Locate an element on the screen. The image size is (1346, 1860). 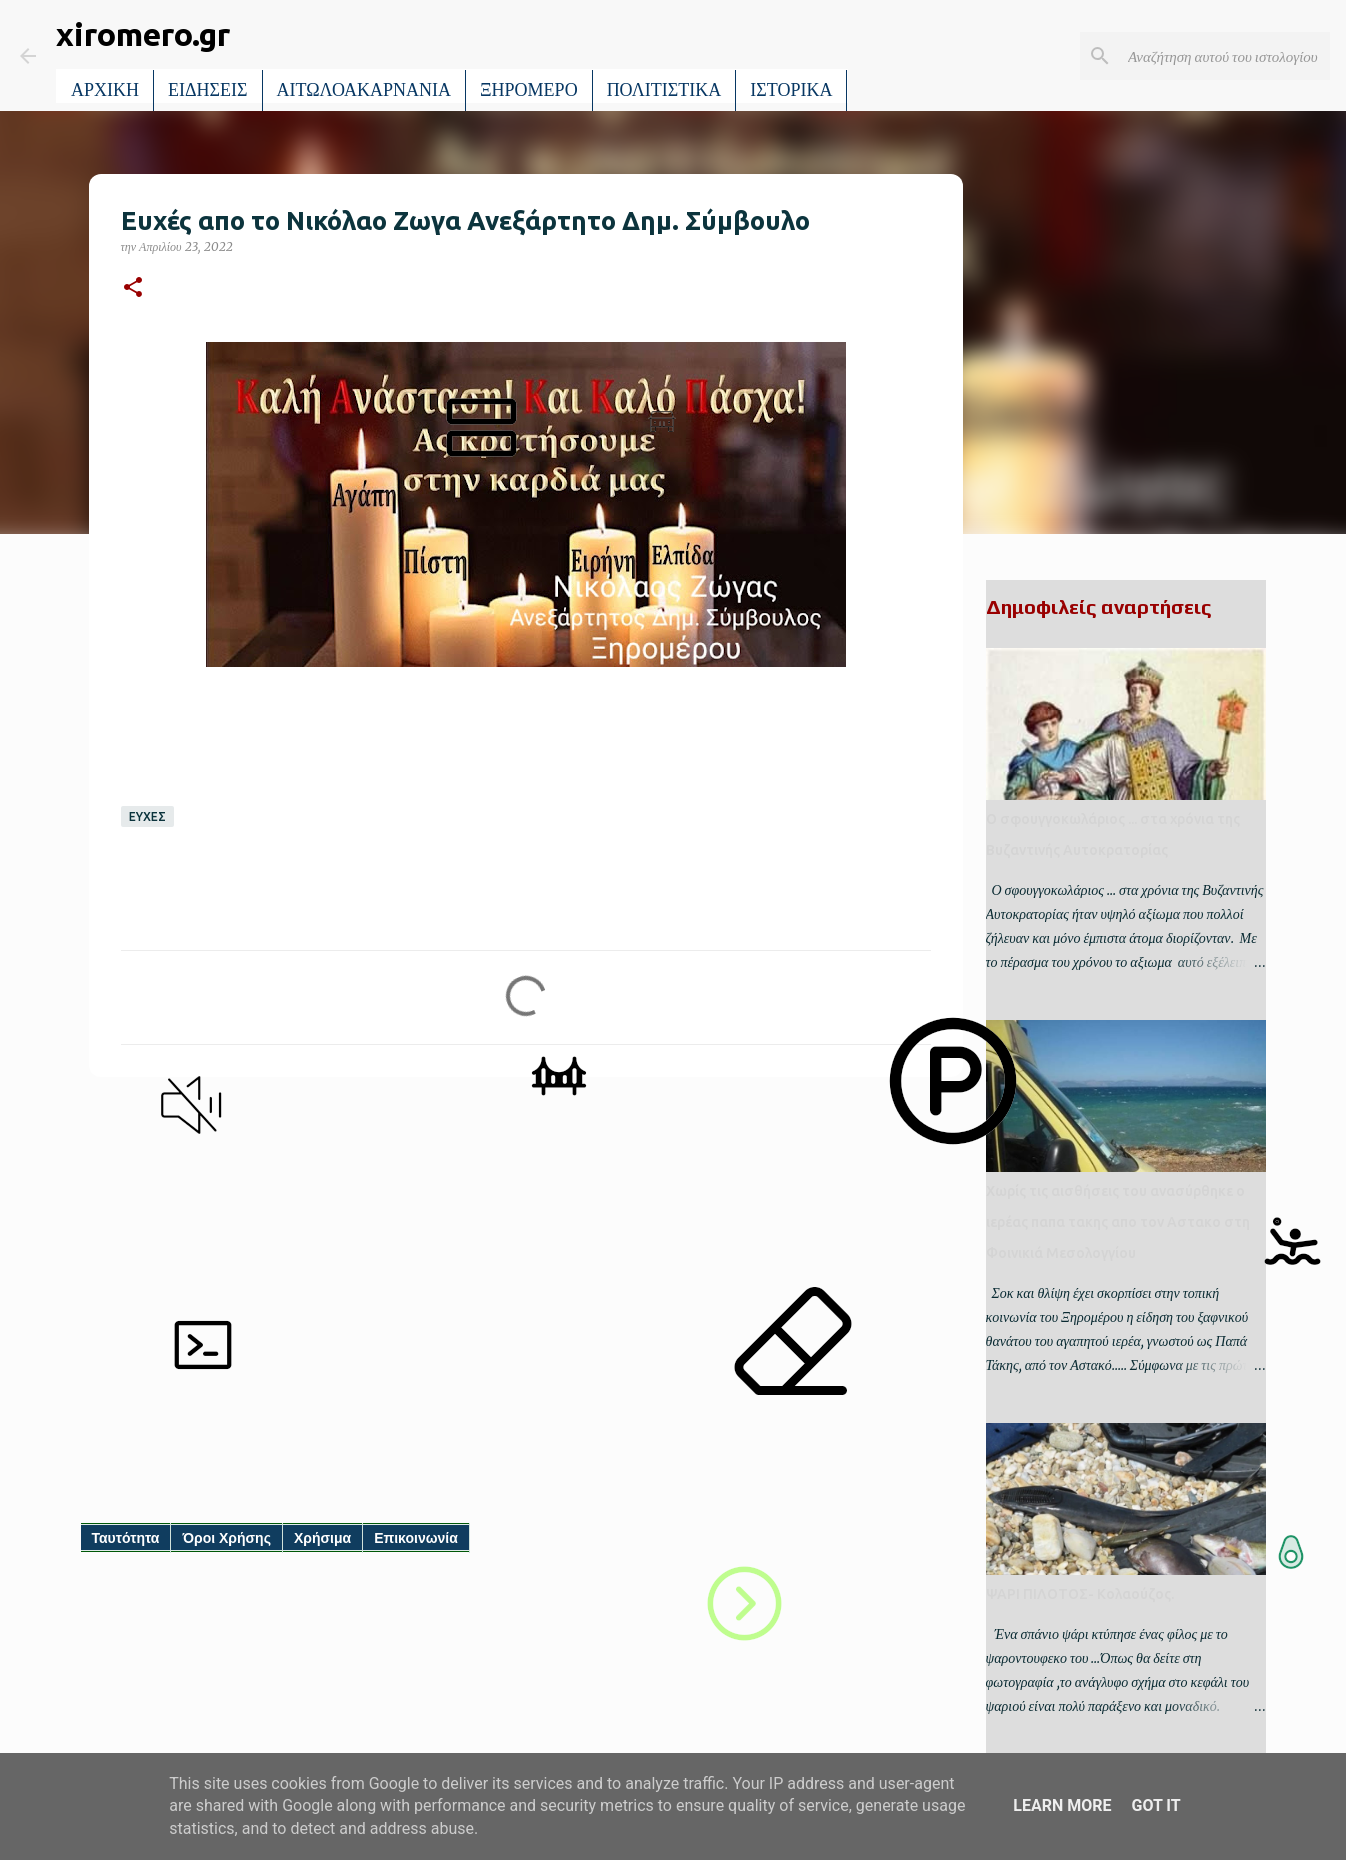
select off-road or adventure vehicle type is located at coordinates (662, 422).